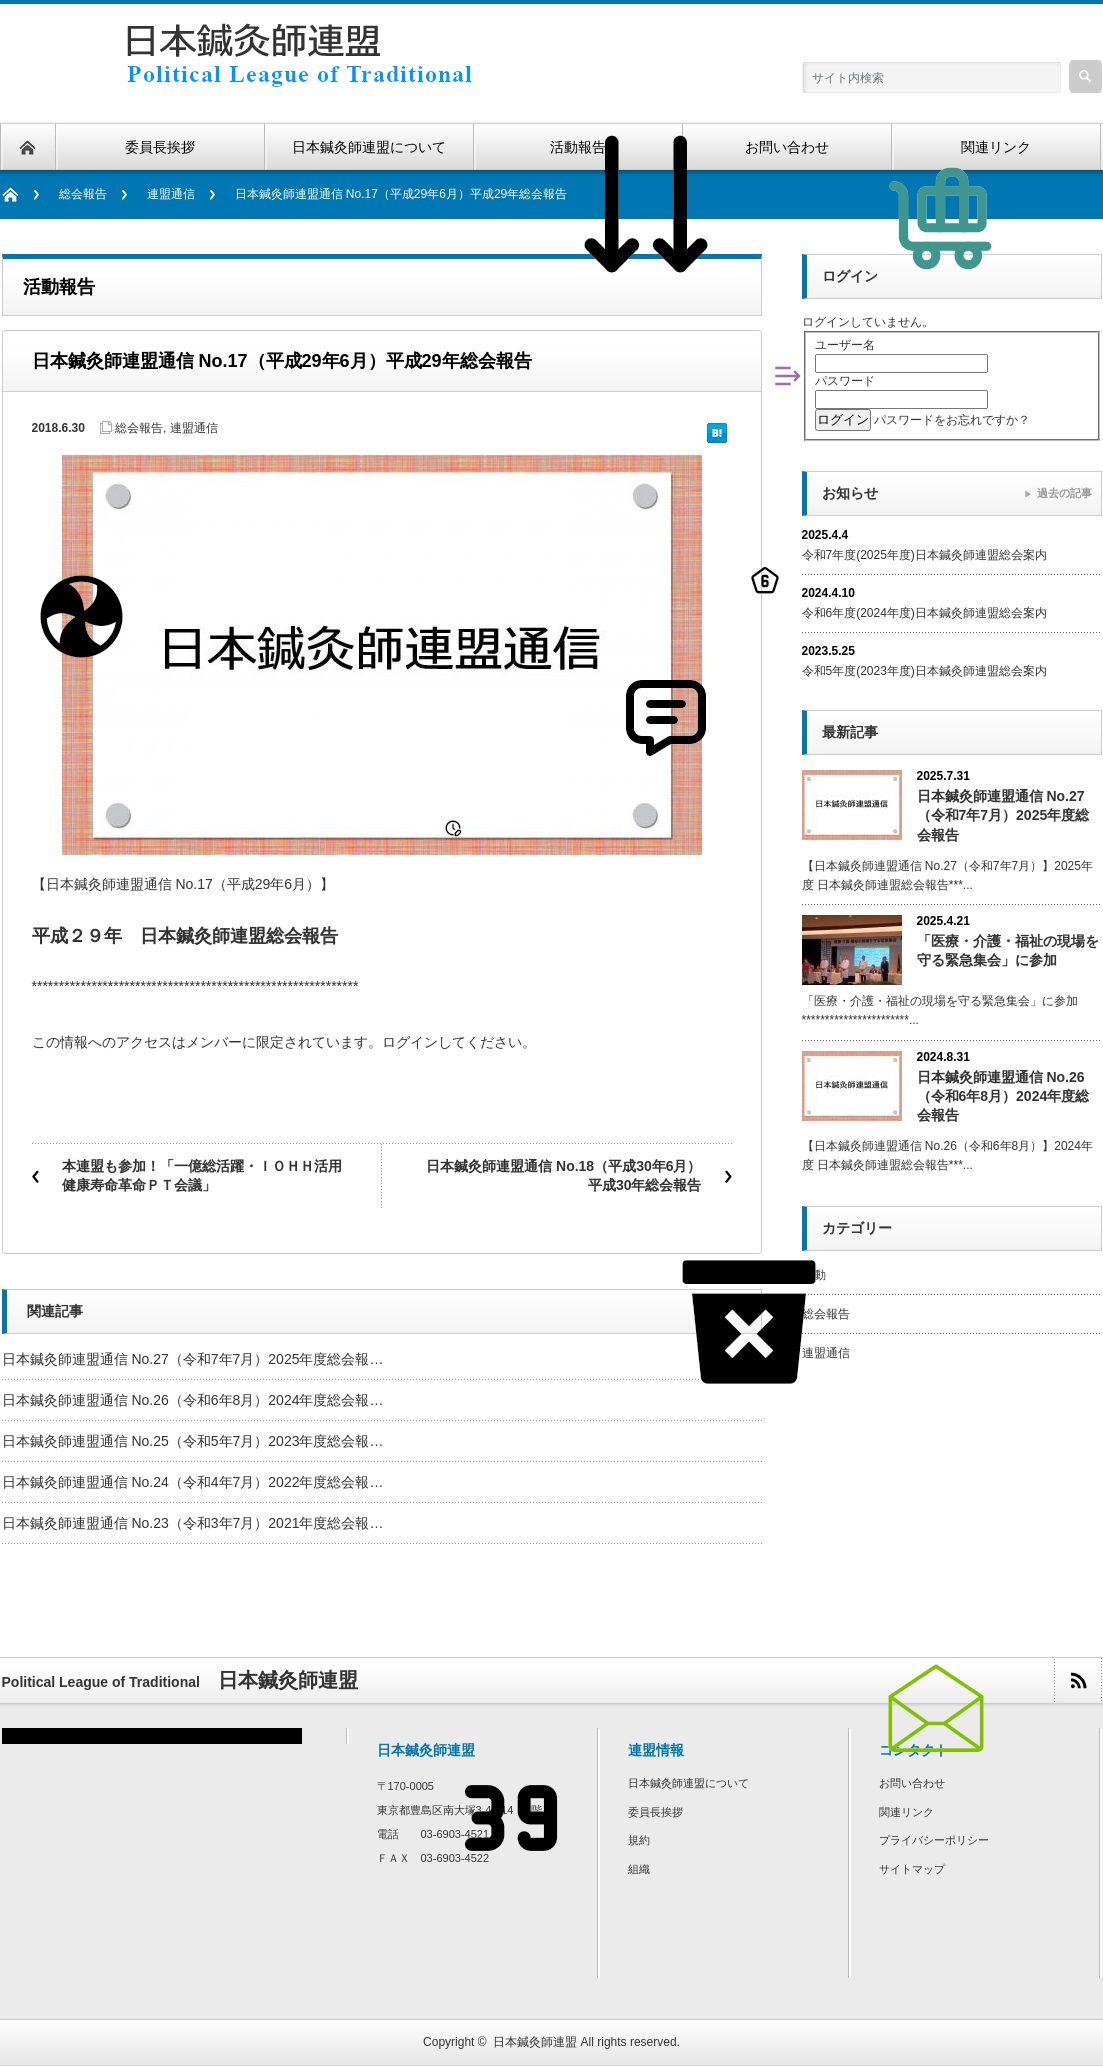  I want to click on indicates content is loading, so click(81, 616).